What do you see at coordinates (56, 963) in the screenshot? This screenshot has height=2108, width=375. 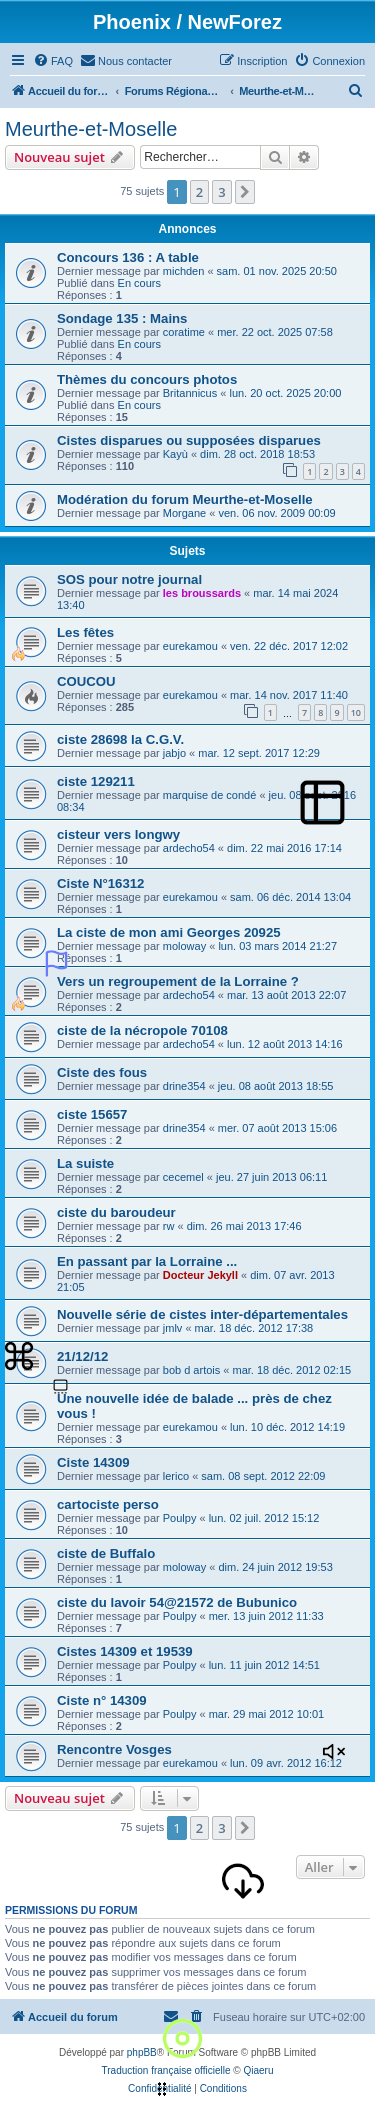 I see `flag or report content` at bounding box center [56, 963].